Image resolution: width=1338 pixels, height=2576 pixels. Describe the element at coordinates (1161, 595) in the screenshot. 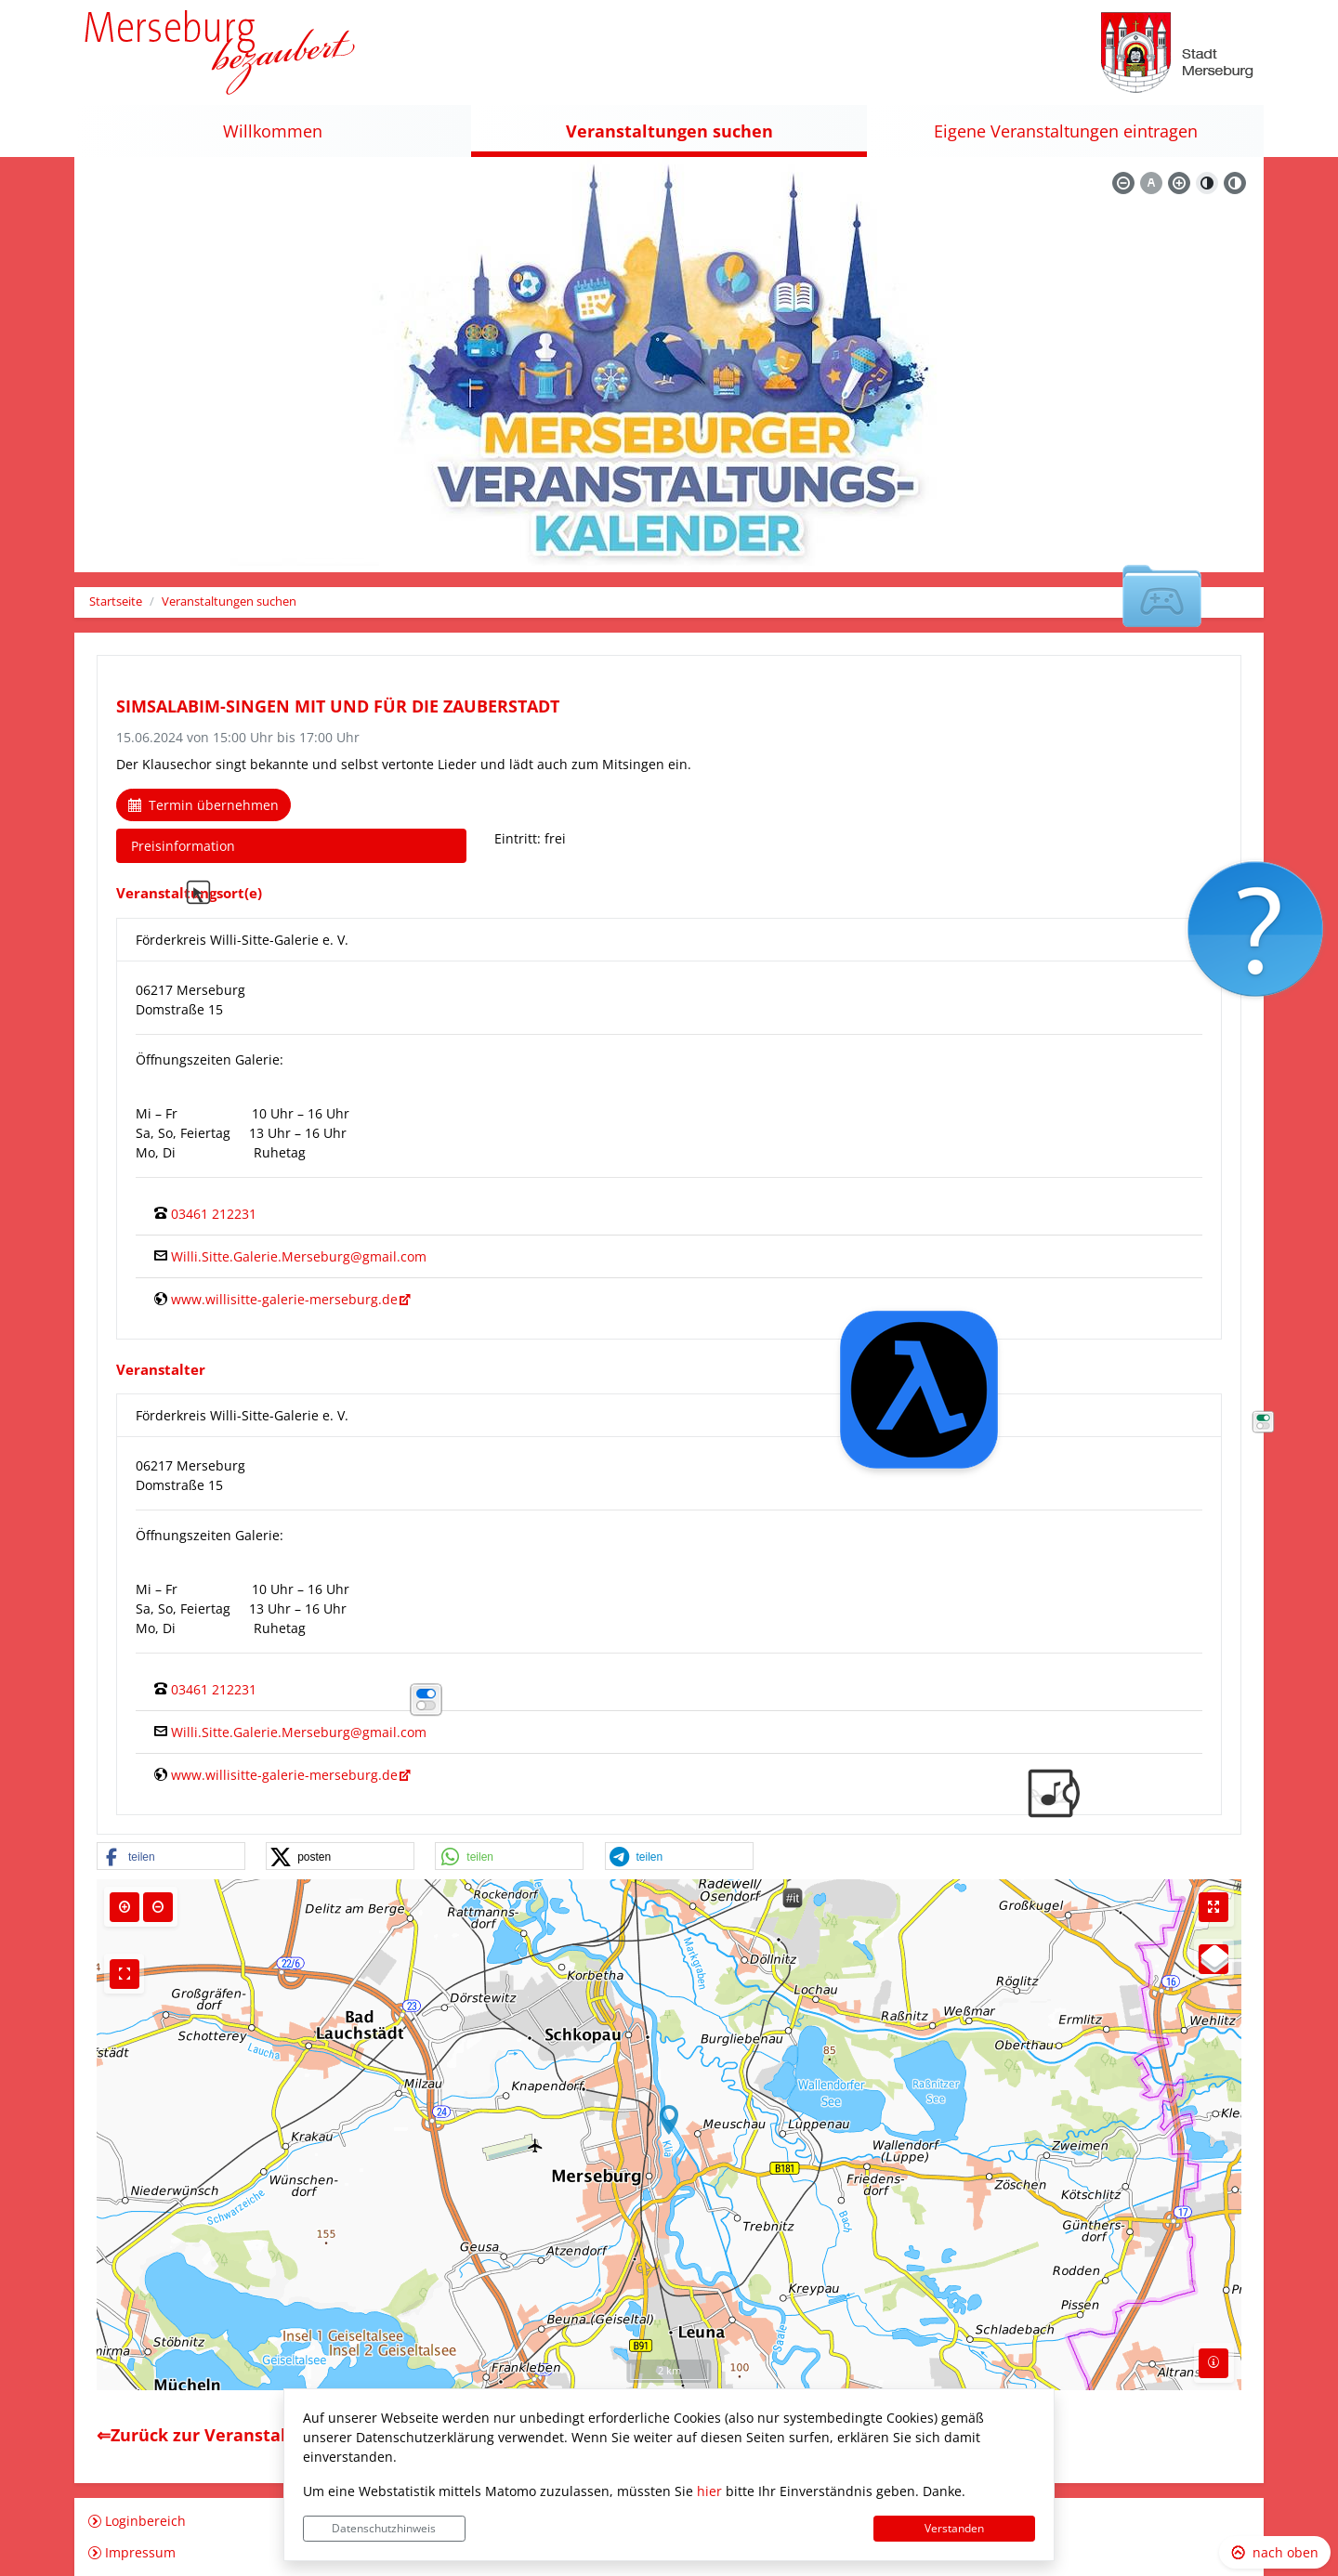

I see `open your games folder` at that location.